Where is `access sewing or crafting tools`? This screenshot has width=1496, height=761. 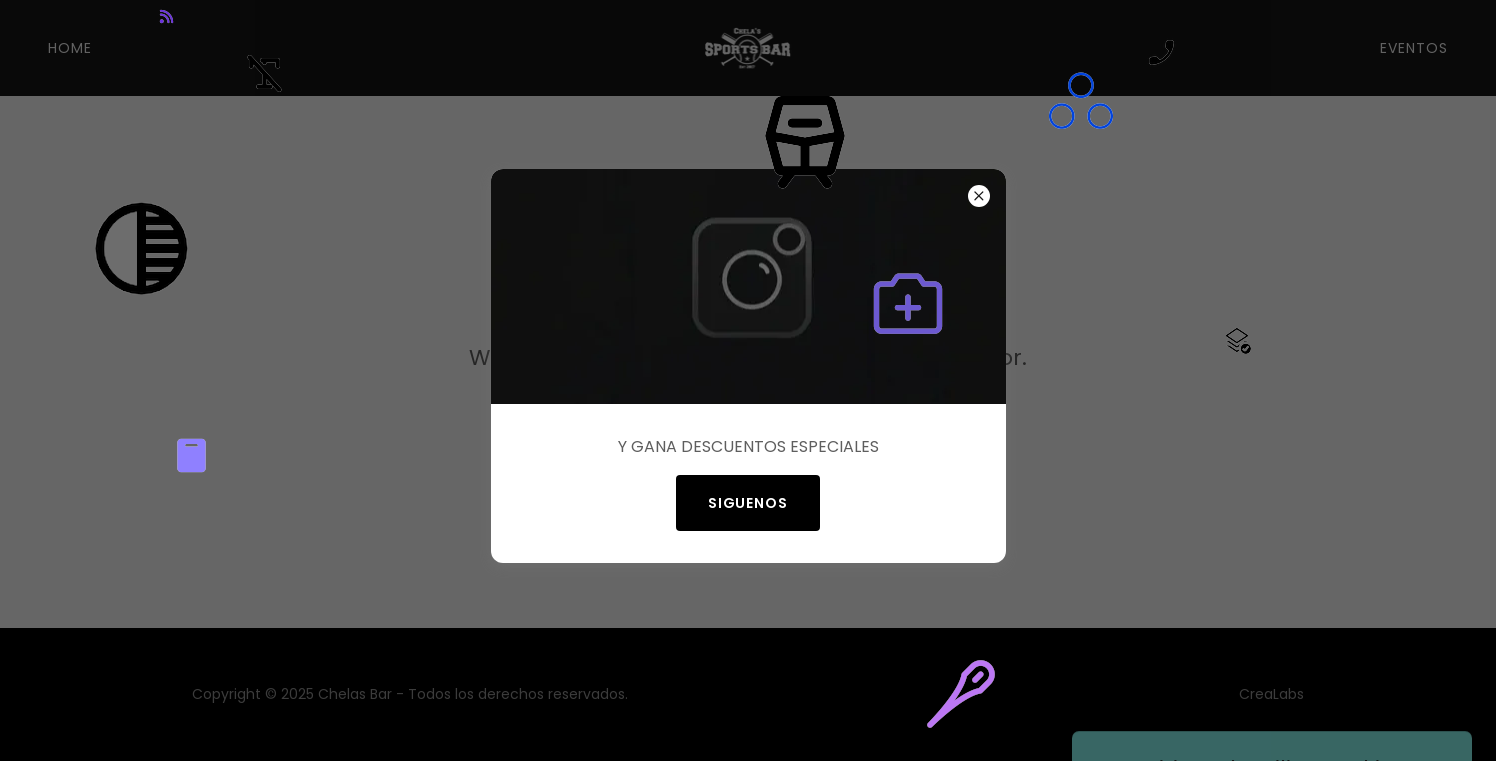
access sewing or crafting tools is located at coordinates (961, 694).